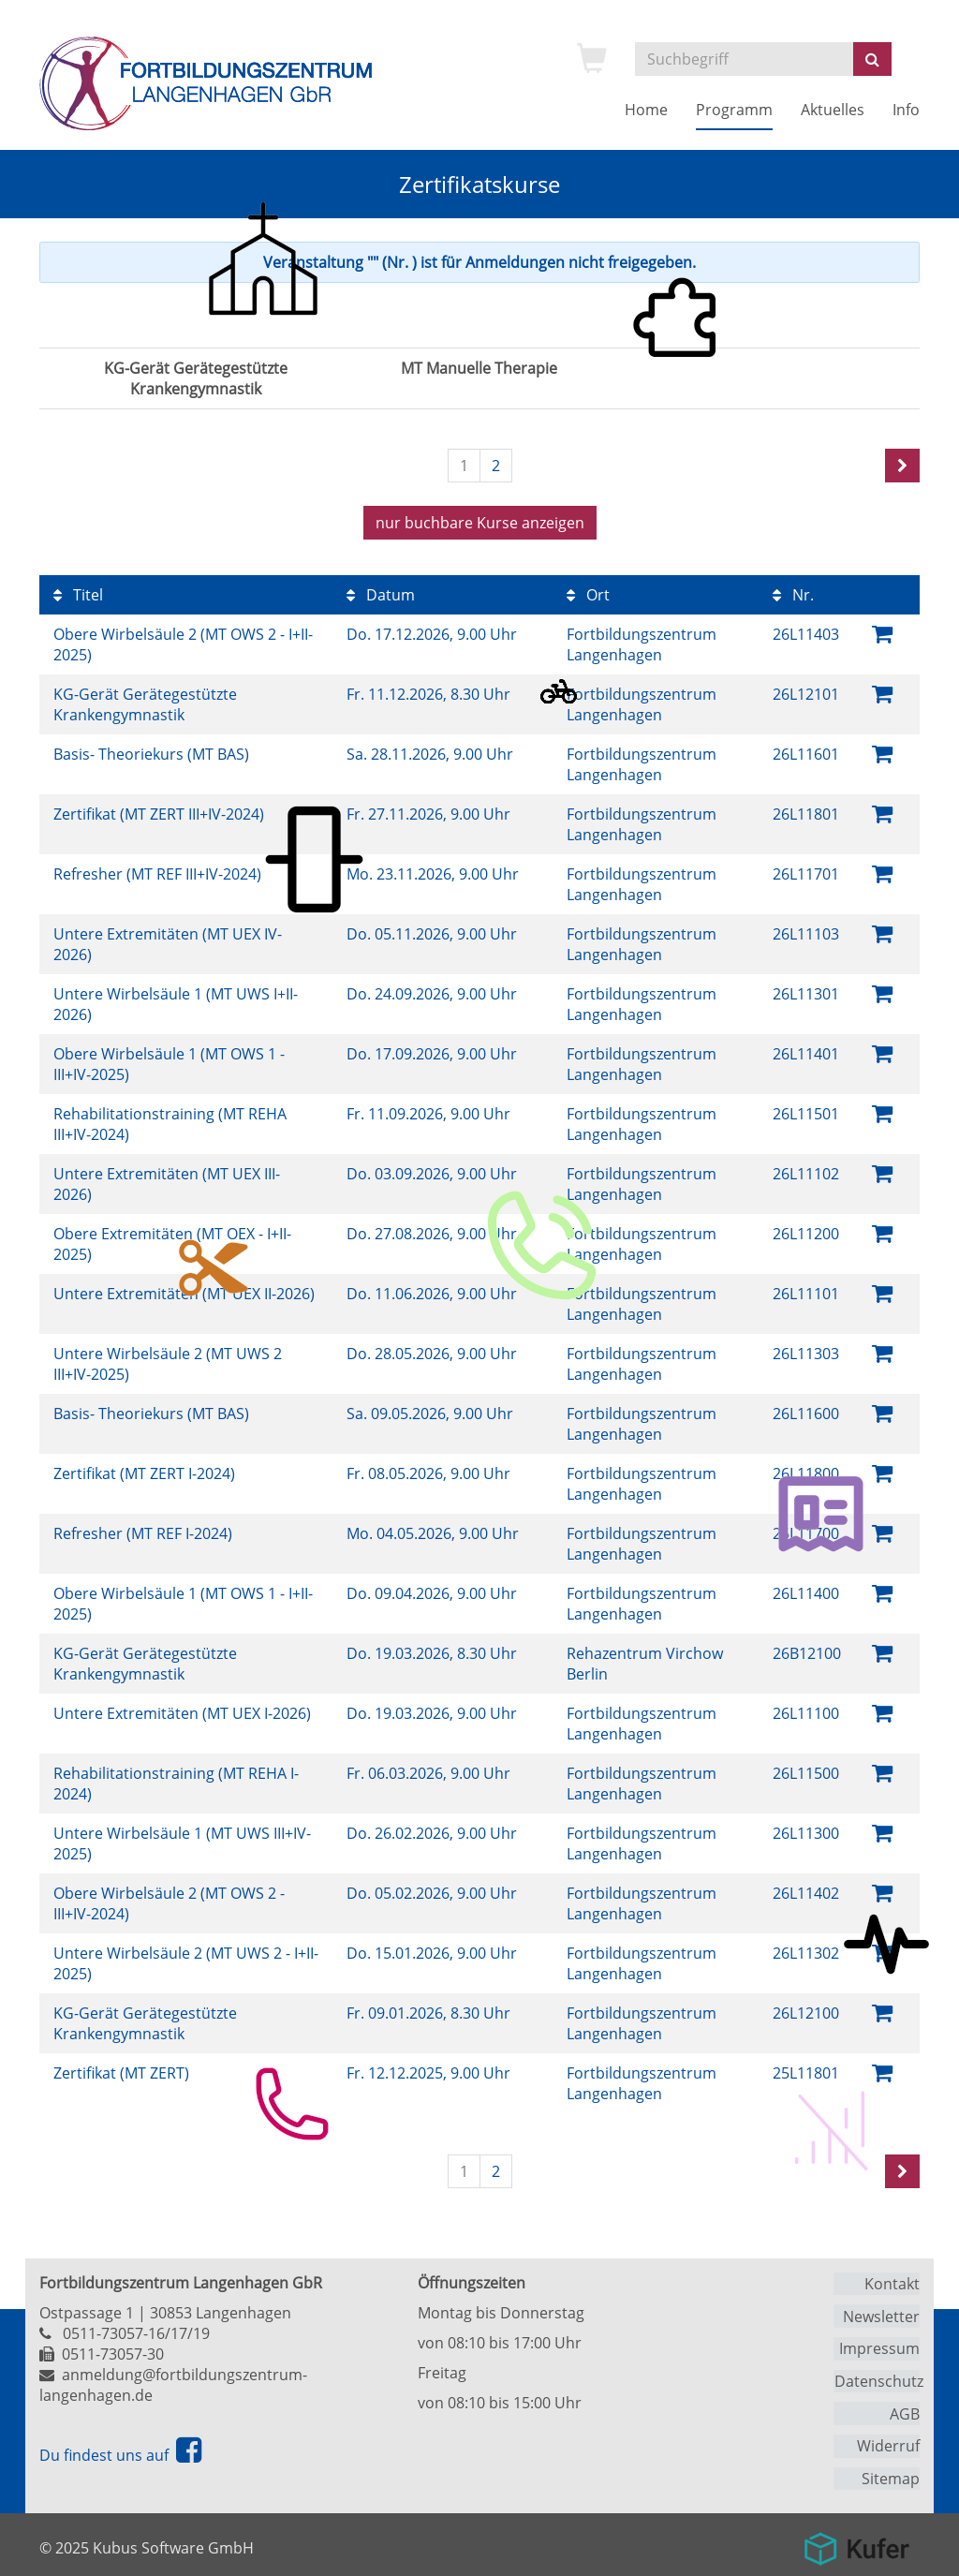 The height and width of the screenshot is (2576, 959). I want to click on view nearby bike routes or cycling directions, so click(558, 691).